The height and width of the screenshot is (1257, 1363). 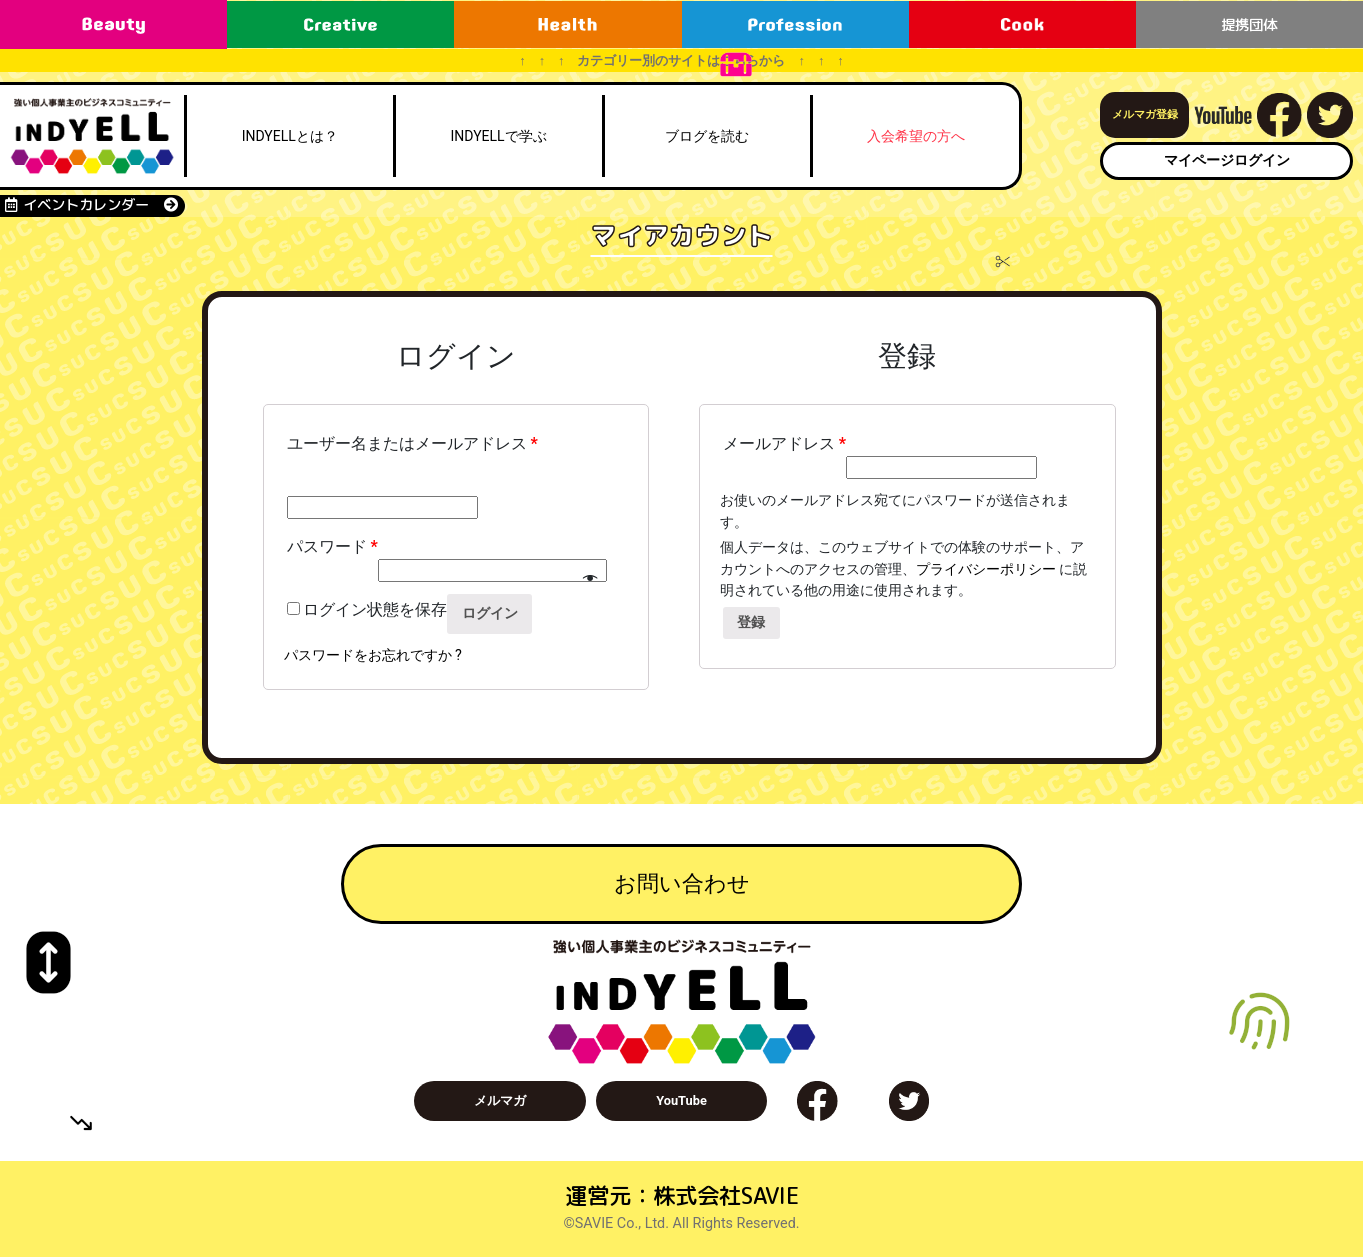 What do you see at coordinates (81, 1123) in the screenshot?
I see `indicates a declining trend or decrease in value` at bounding box center [81, 1123].